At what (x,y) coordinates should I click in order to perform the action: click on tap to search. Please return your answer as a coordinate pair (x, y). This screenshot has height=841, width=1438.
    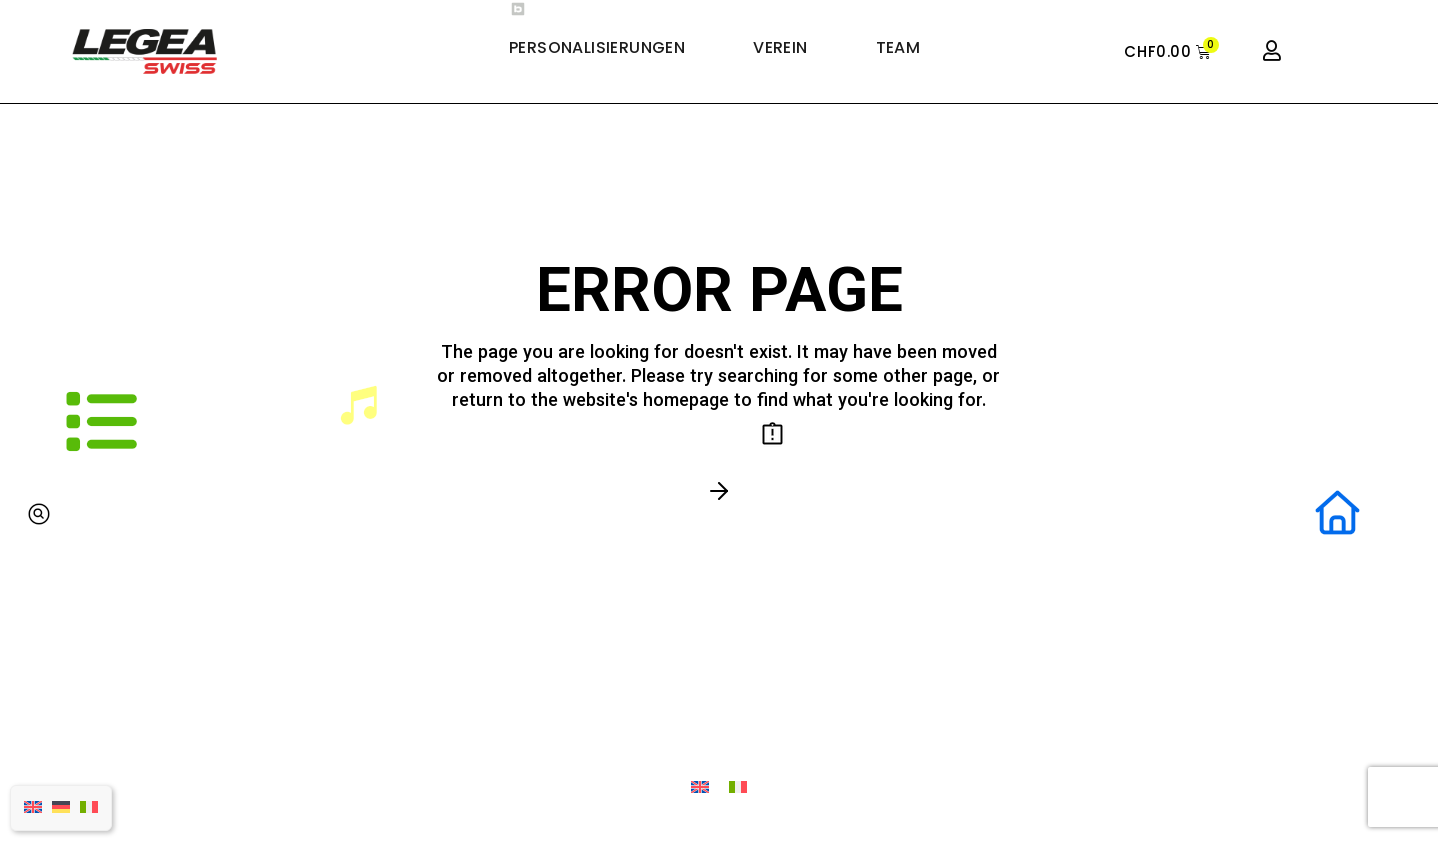
    Looking at the image, I should click on (39, 514).